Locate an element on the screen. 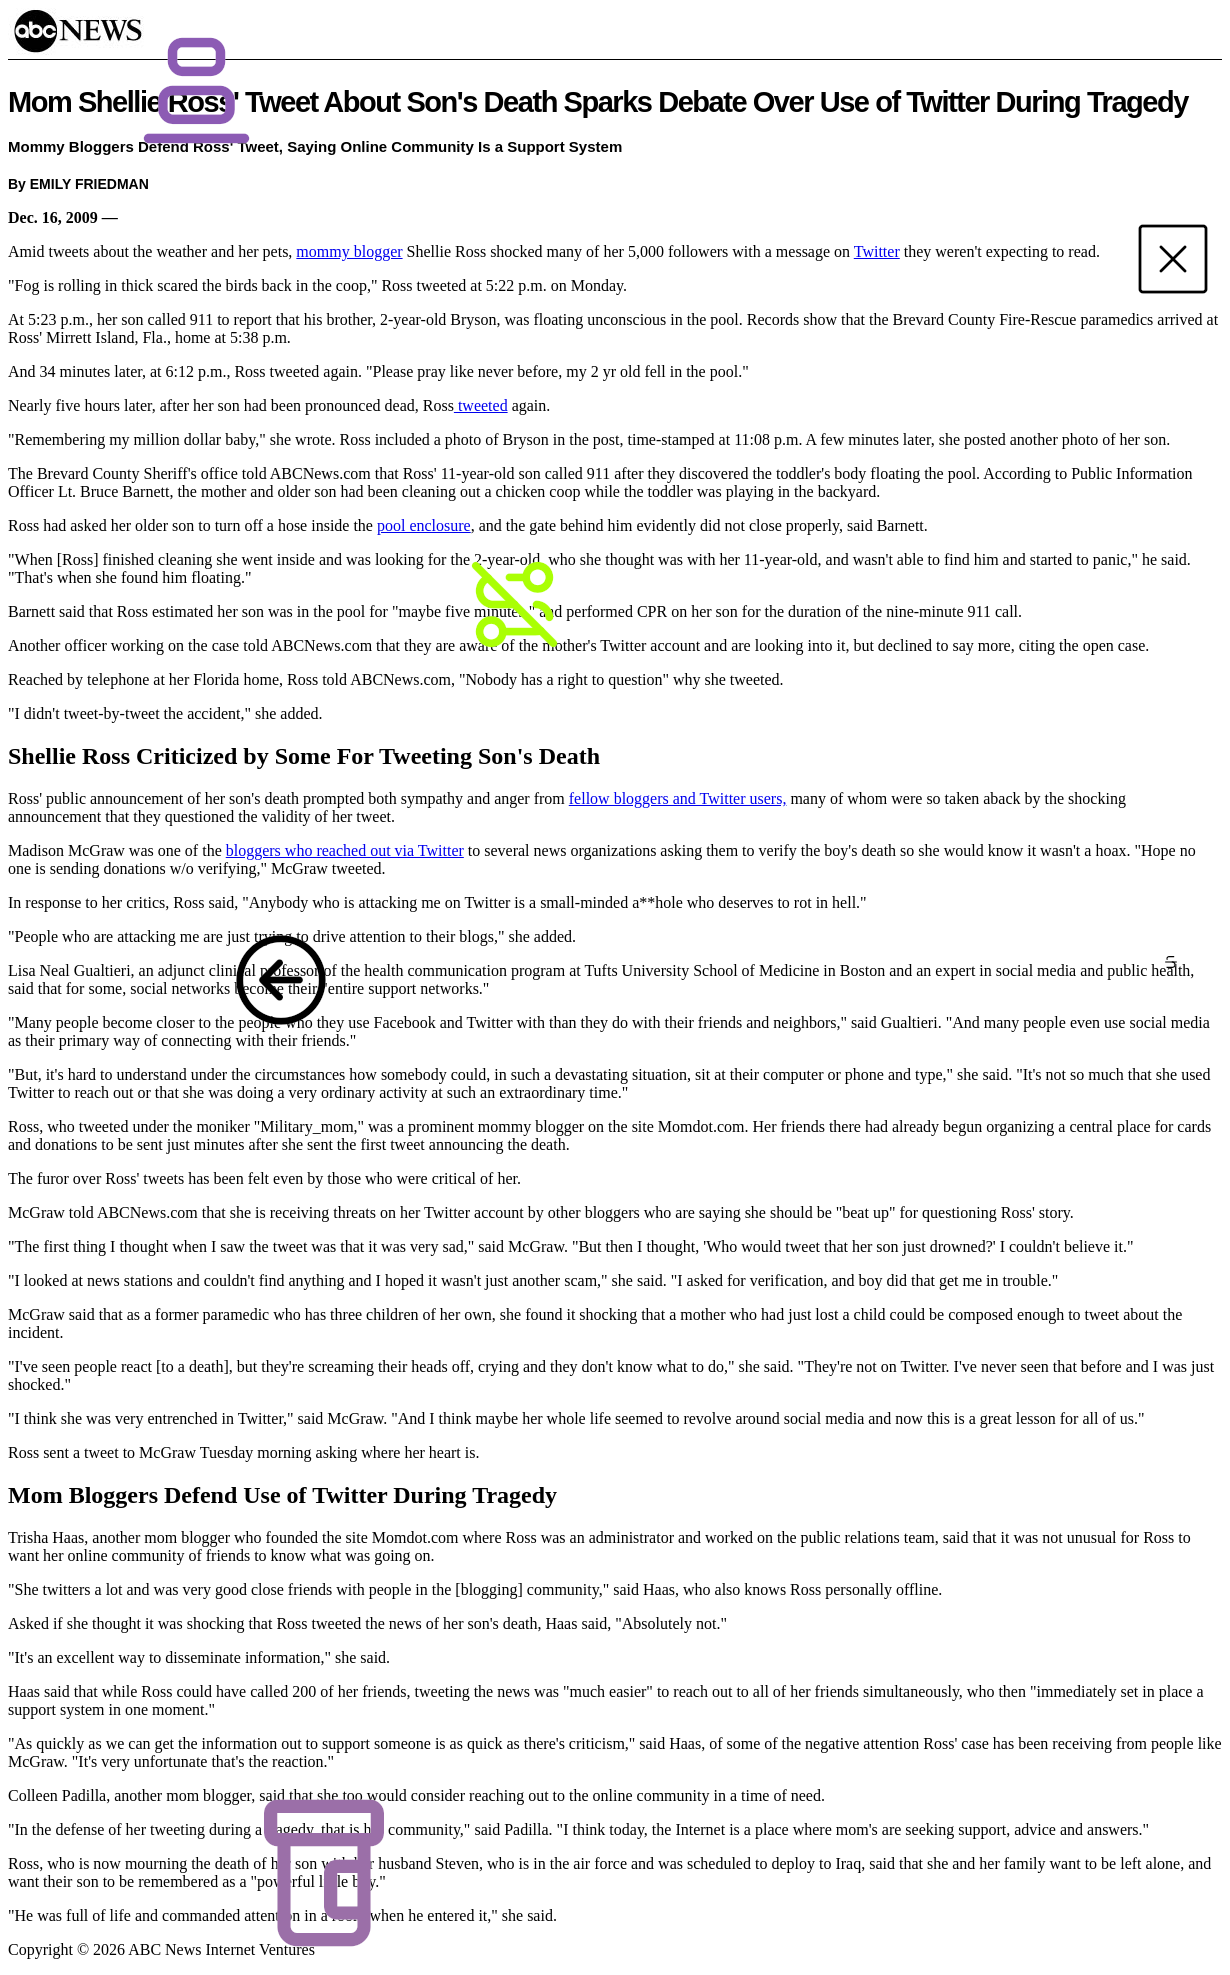 The width and height of the screenshot is (1230, 1975). close or dismiss a modal window is located at coordinates (1173, 259).